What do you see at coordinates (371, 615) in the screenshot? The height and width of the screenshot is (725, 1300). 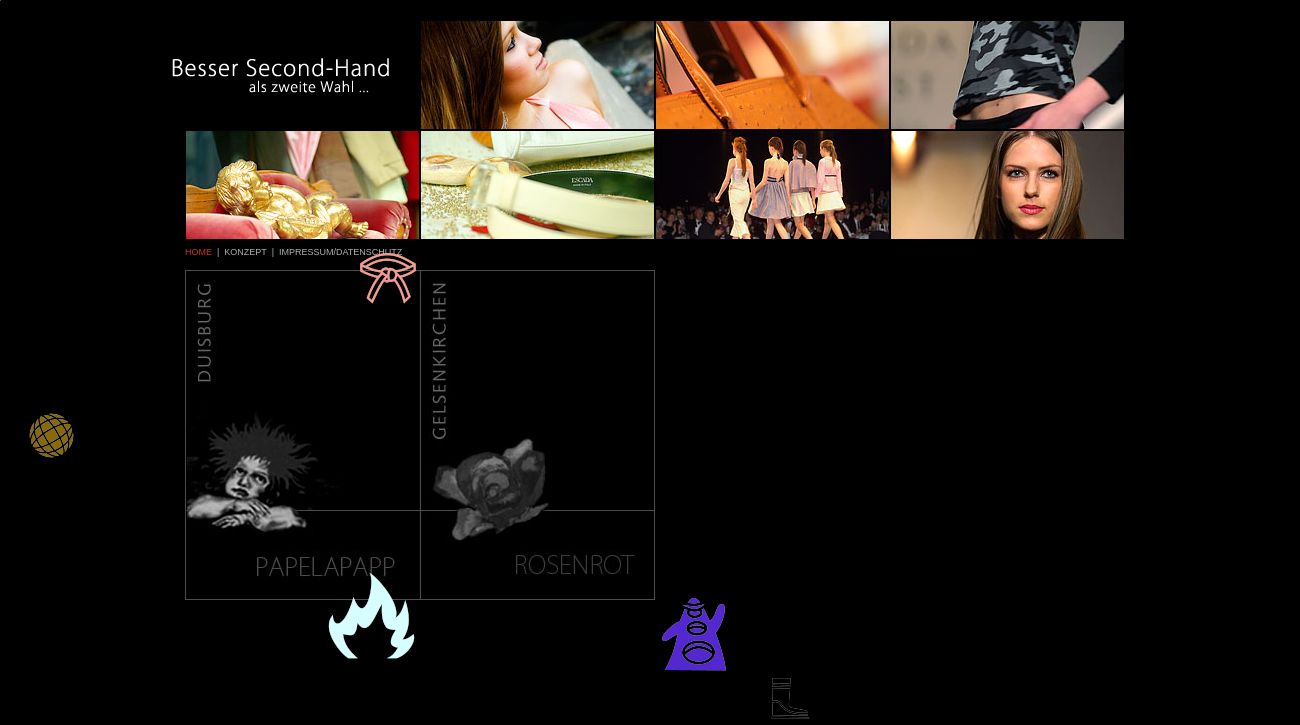 I see `indicates trending or popular content` at bounding box center [371, 615].